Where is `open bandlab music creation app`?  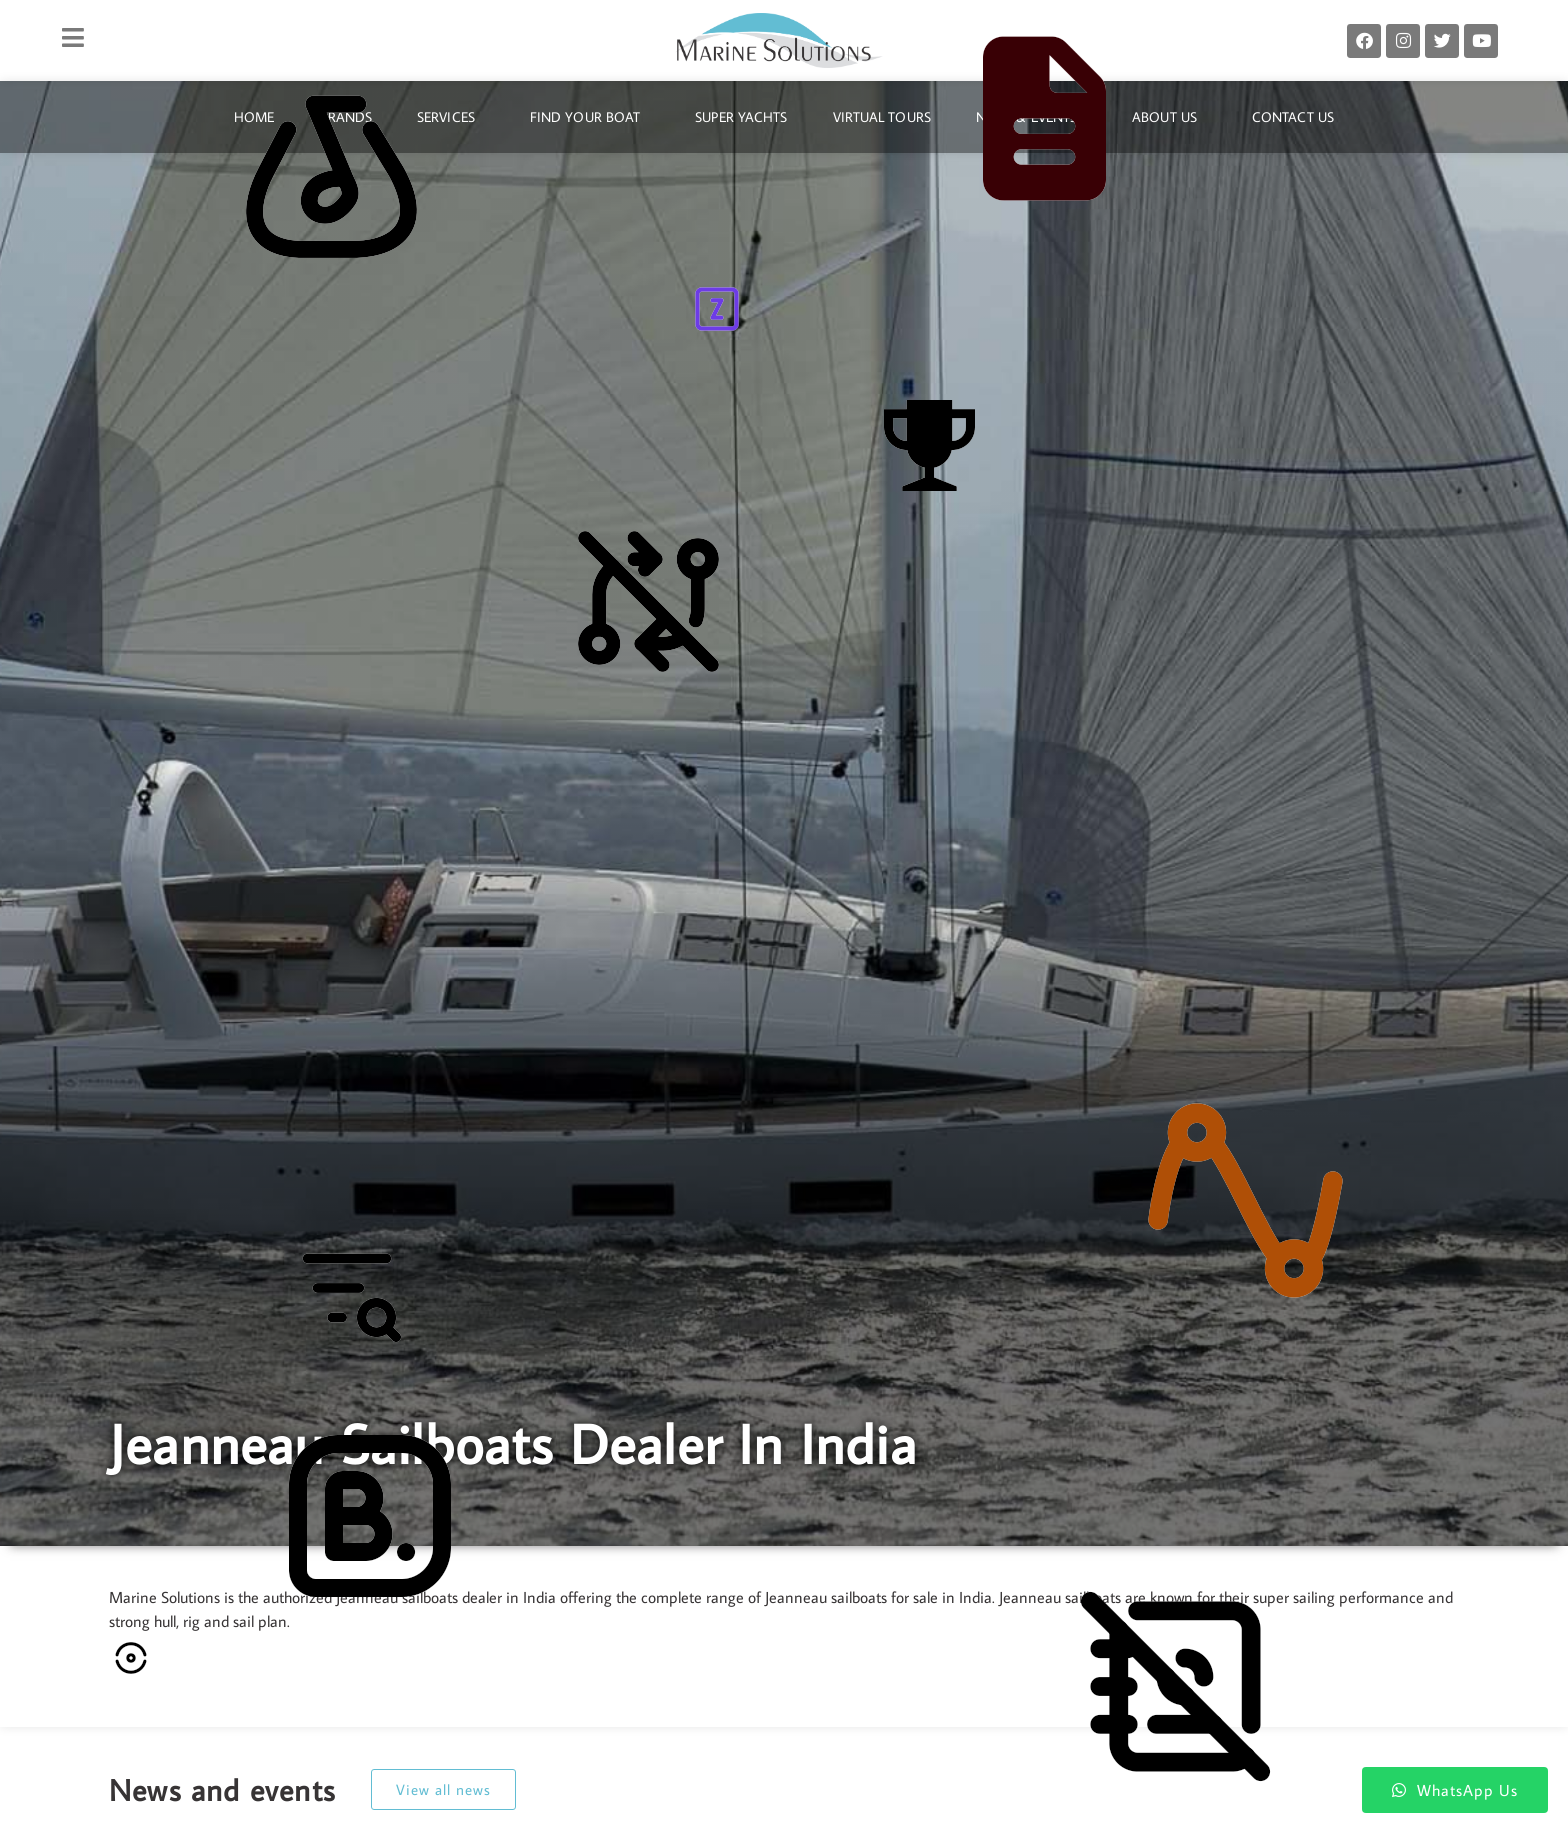 open bandlab music creation app is located at coordinates (331, 172).